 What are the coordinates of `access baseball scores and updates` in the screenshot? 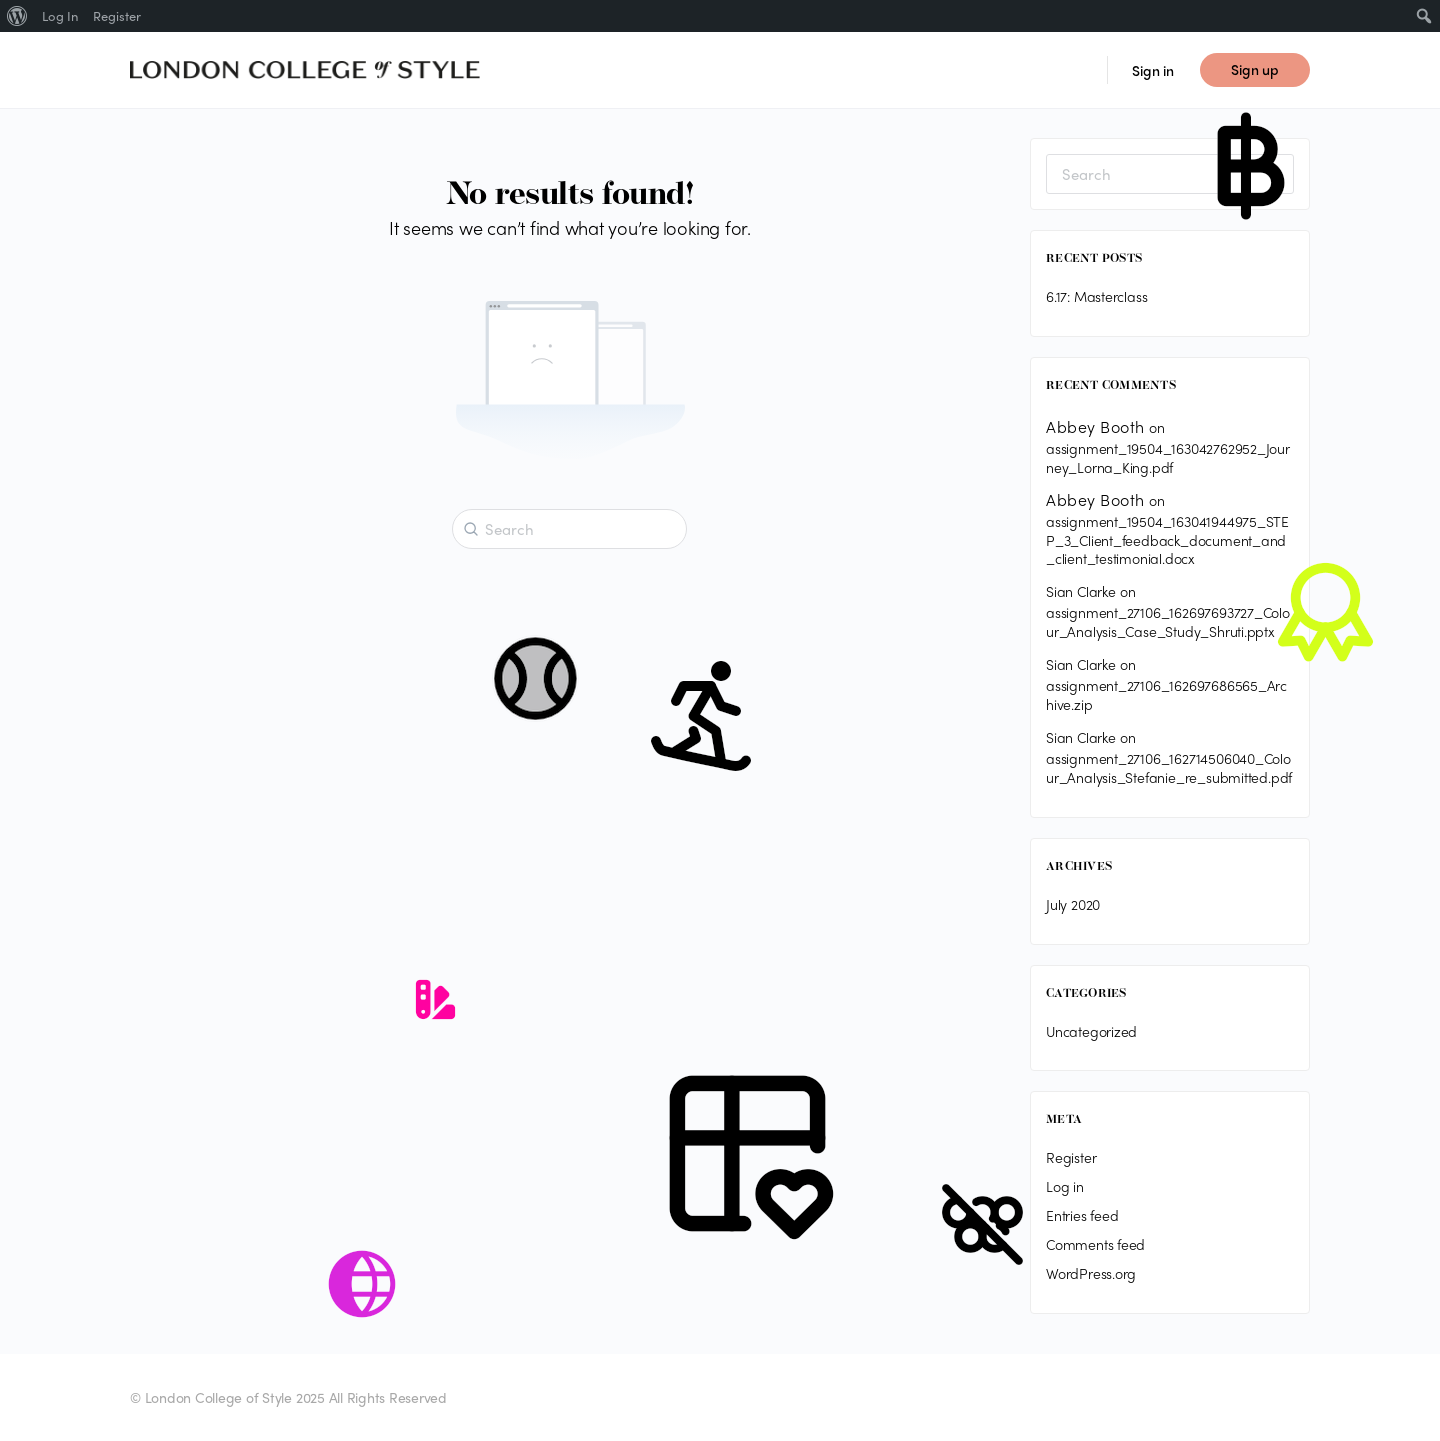 It's located at (535, 678).